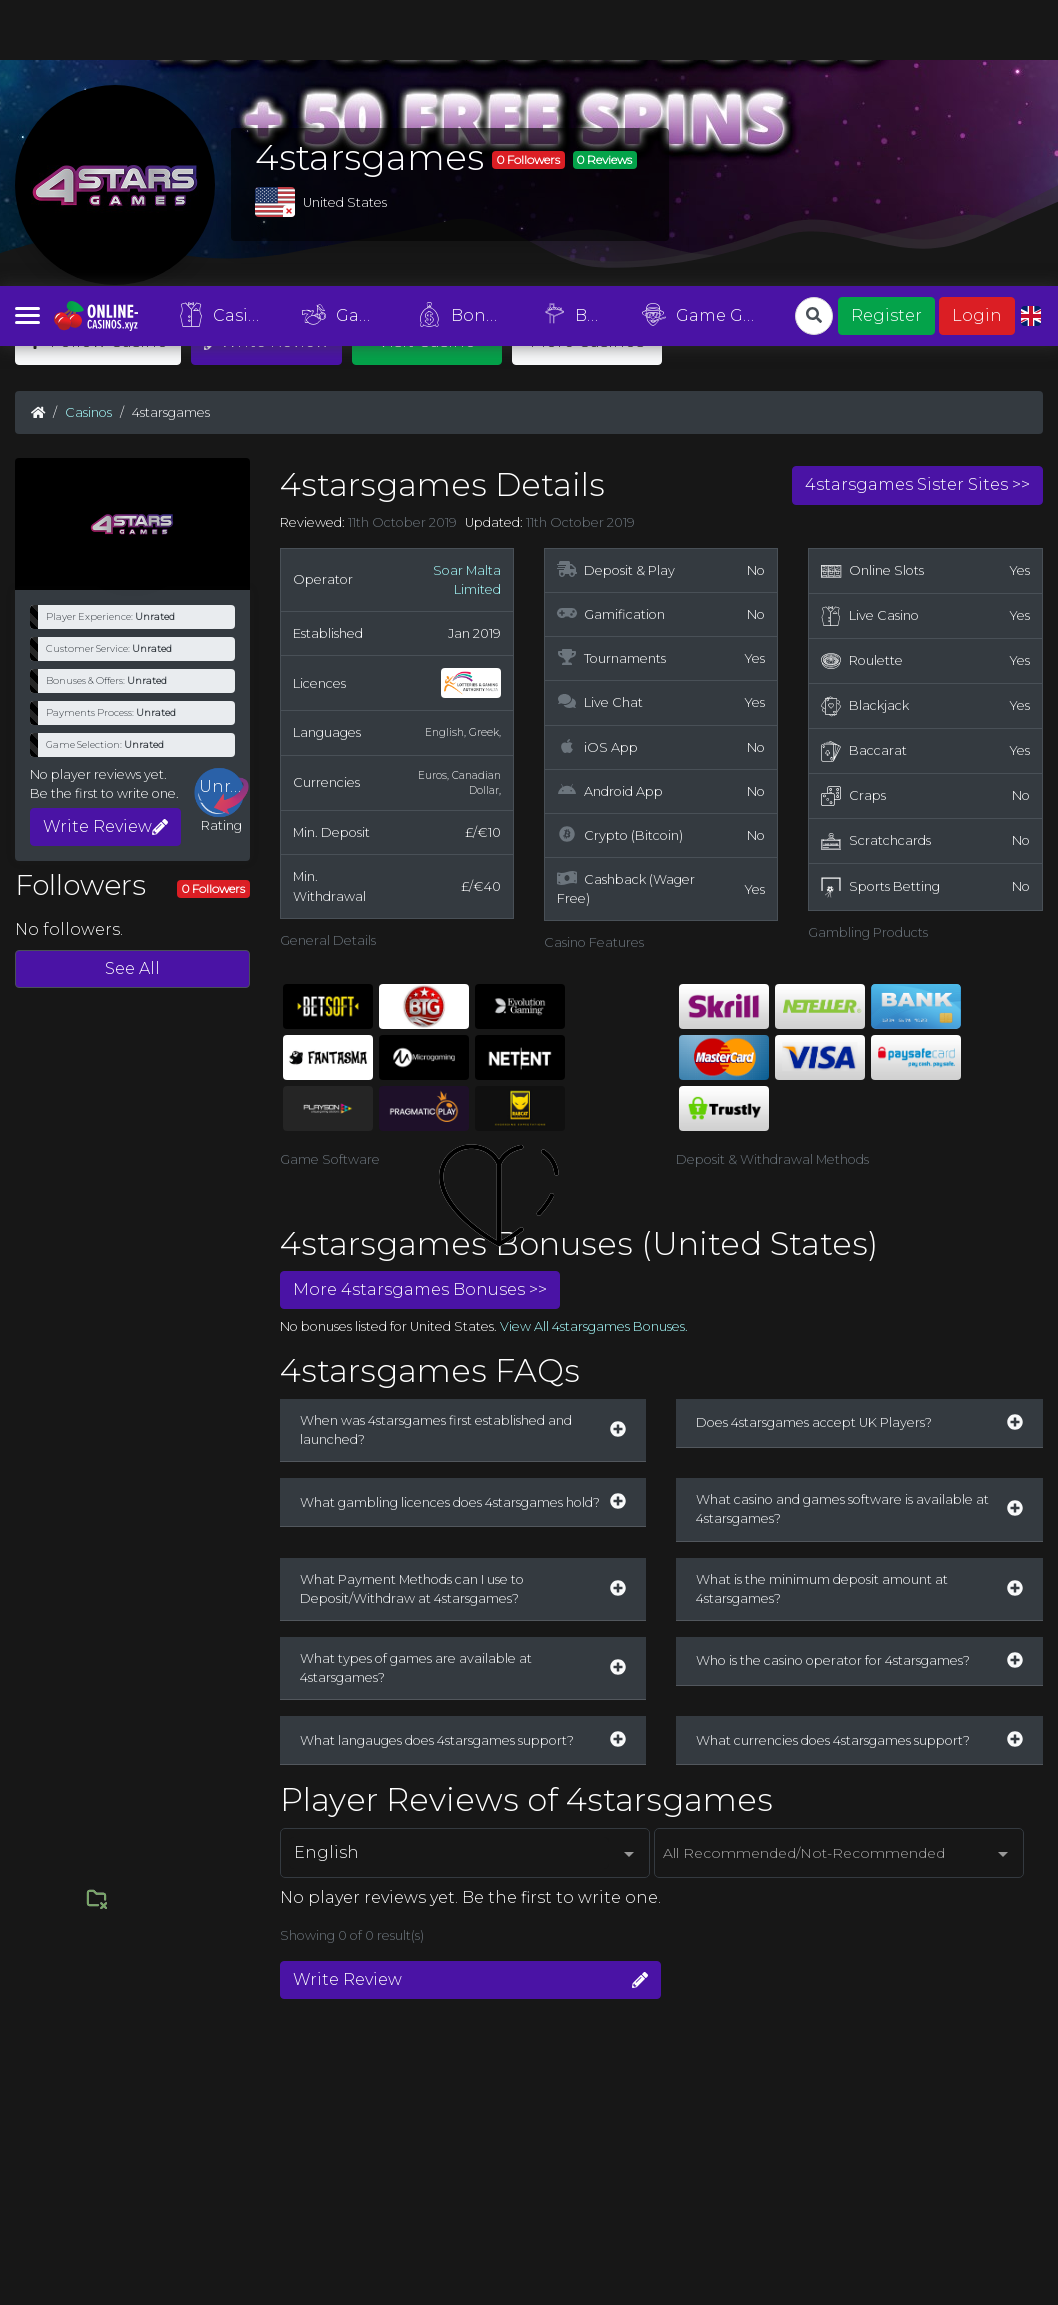 The image size is (1058, 2305). Describe the element at coordinates (96, 1898) in the screenshot. I see `delete a folder` at that location.